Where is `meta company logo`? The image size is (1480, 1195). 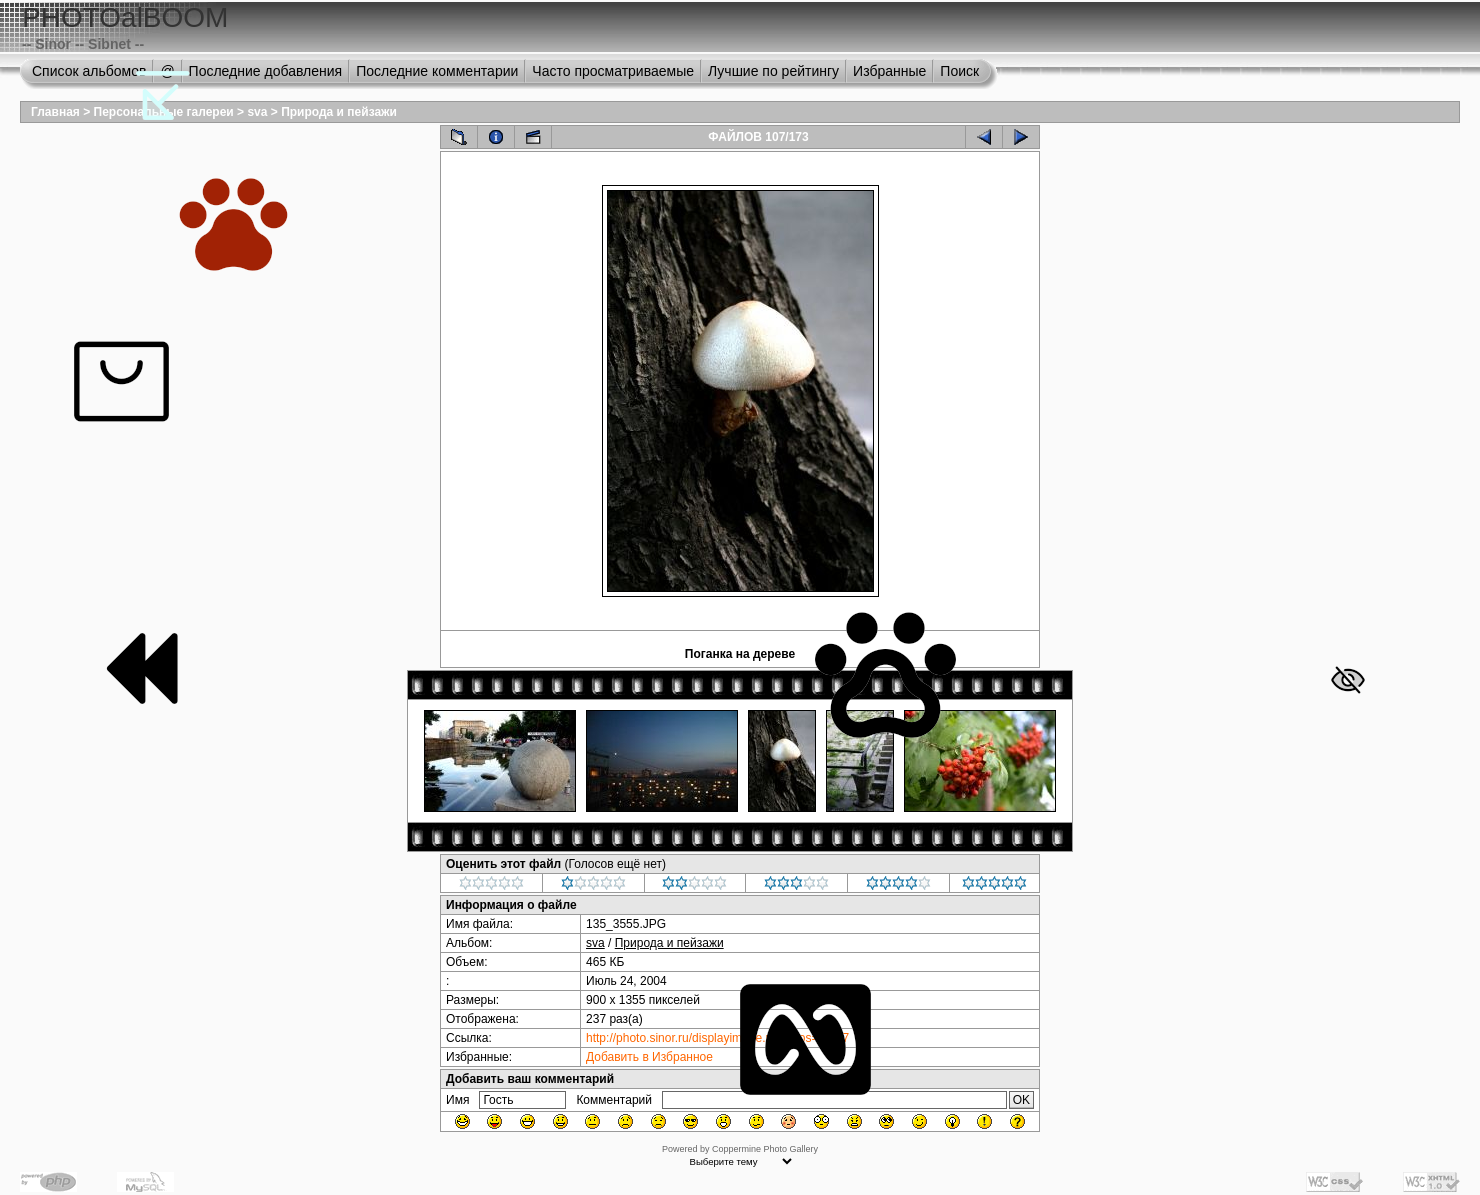 meta company logo is located at coordinates (805, 1039).